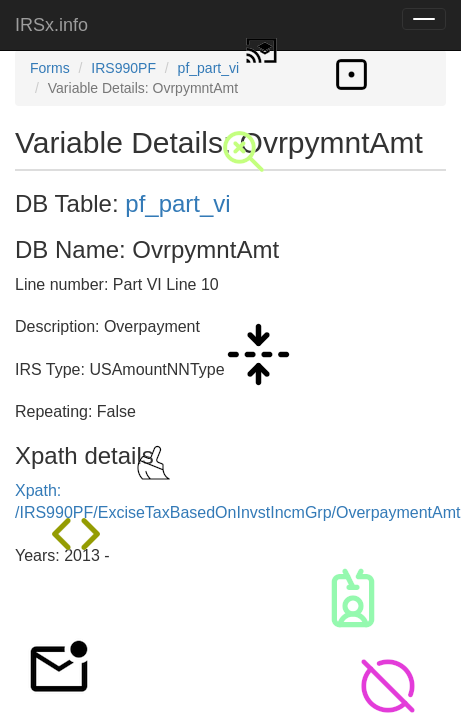 The height and width of the screenshot is (720, 461). I want to click on indicates a selected or active state, so click(351, 74).